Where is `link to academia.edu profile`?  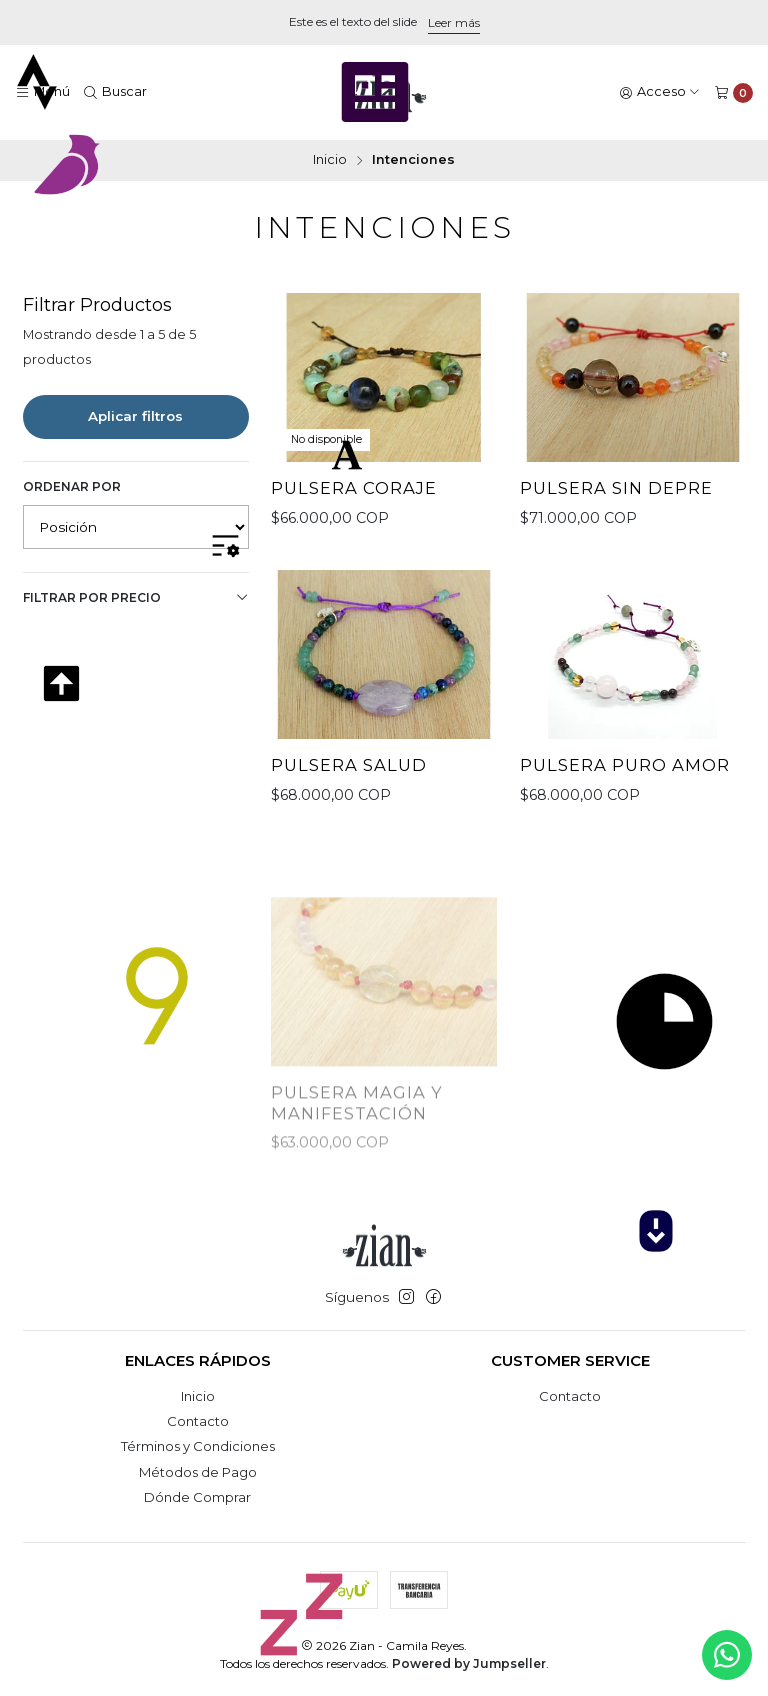
link to academia.edu profile is located at coordinates (347, 455).